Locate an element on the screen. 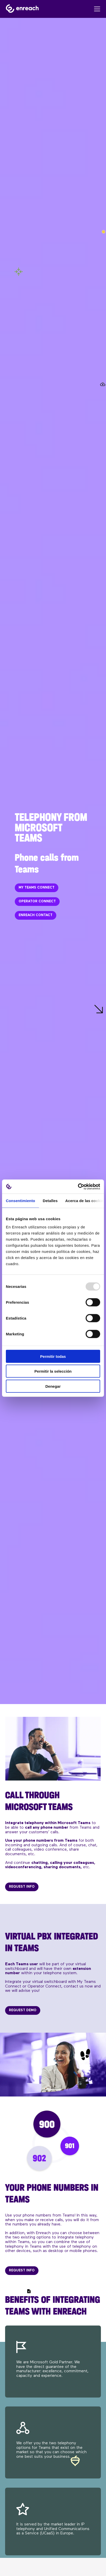  track your steps or walking activity is located at coordinates (85, 2054).